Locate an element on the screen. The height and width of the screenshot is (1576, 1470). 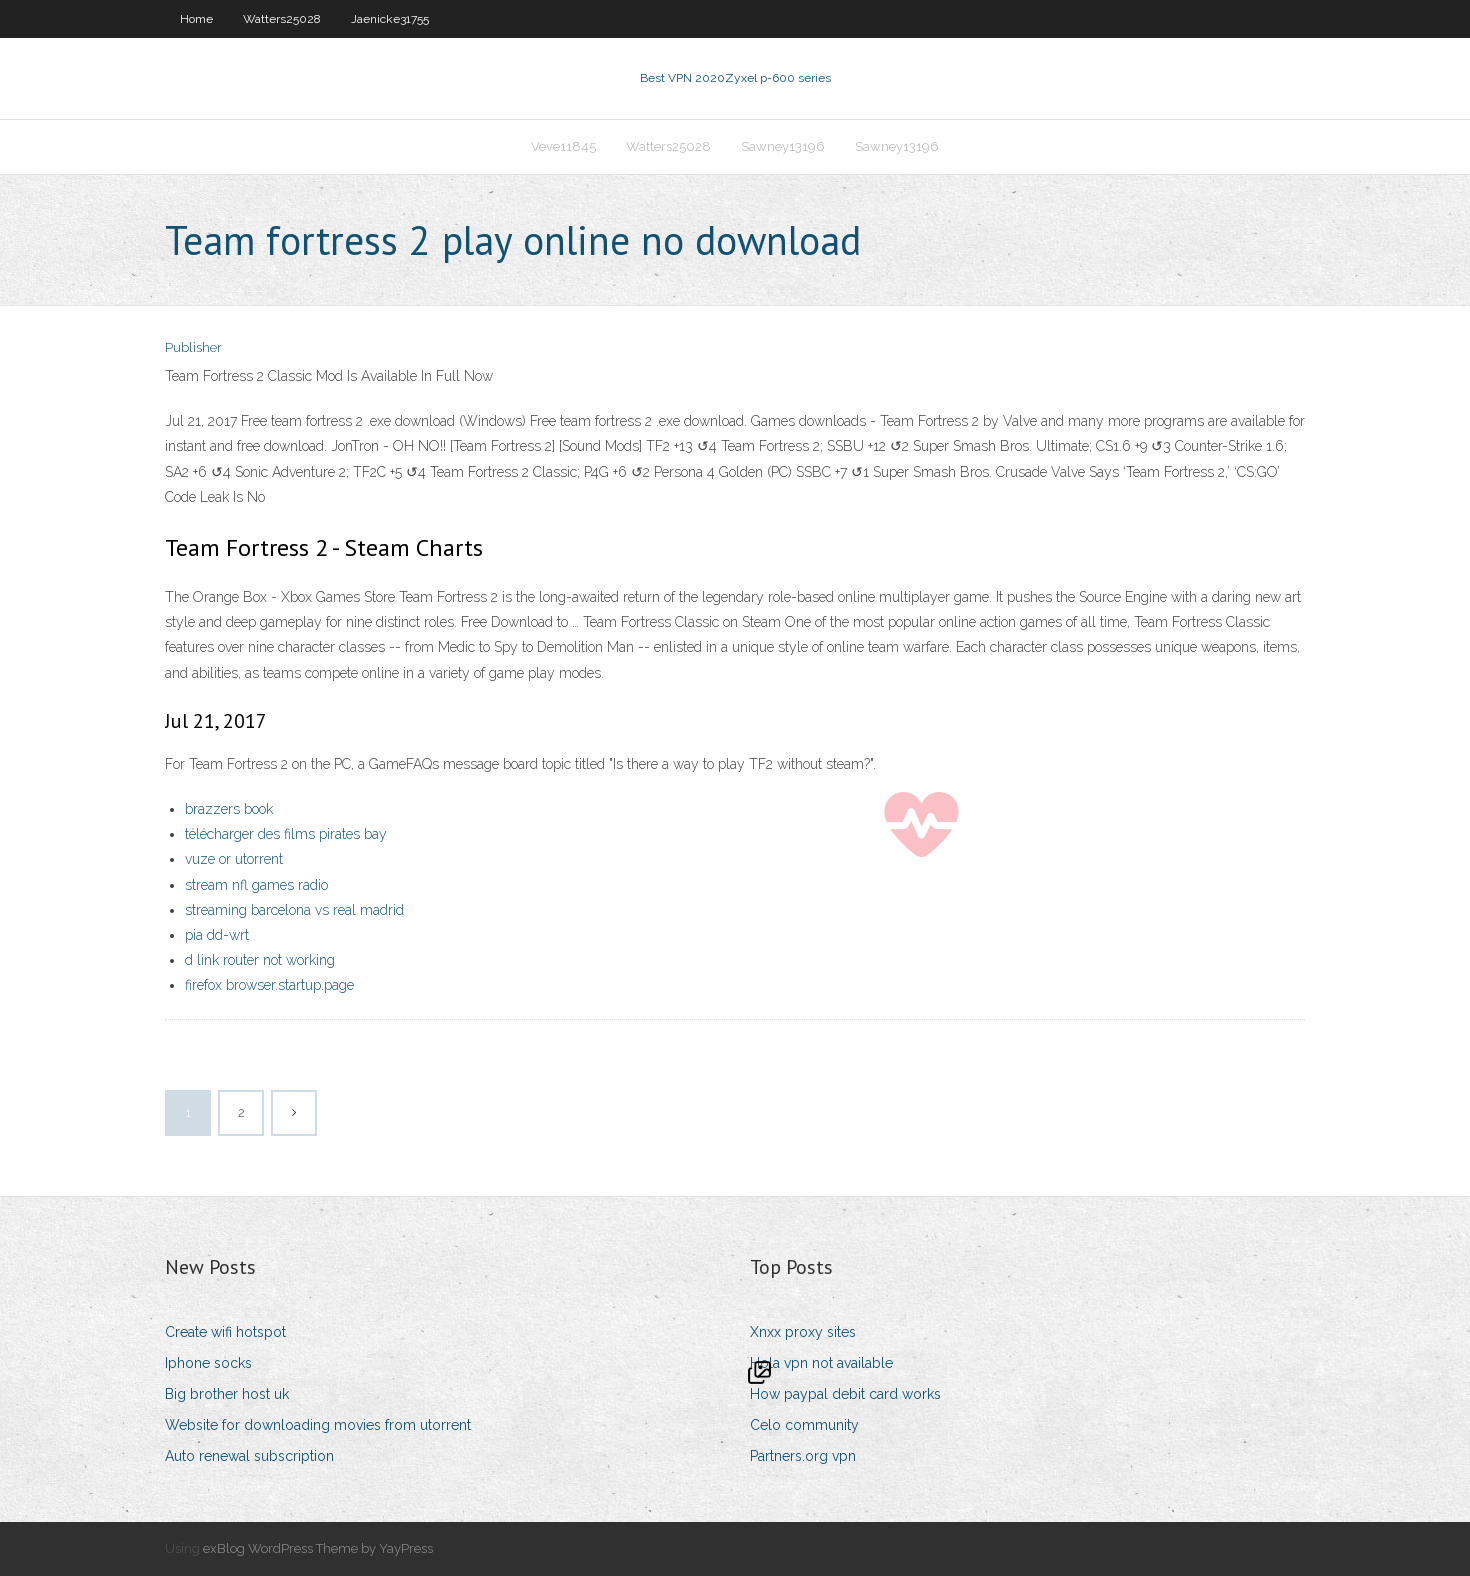
view photo gallery is located at coordinates (759, 1372).